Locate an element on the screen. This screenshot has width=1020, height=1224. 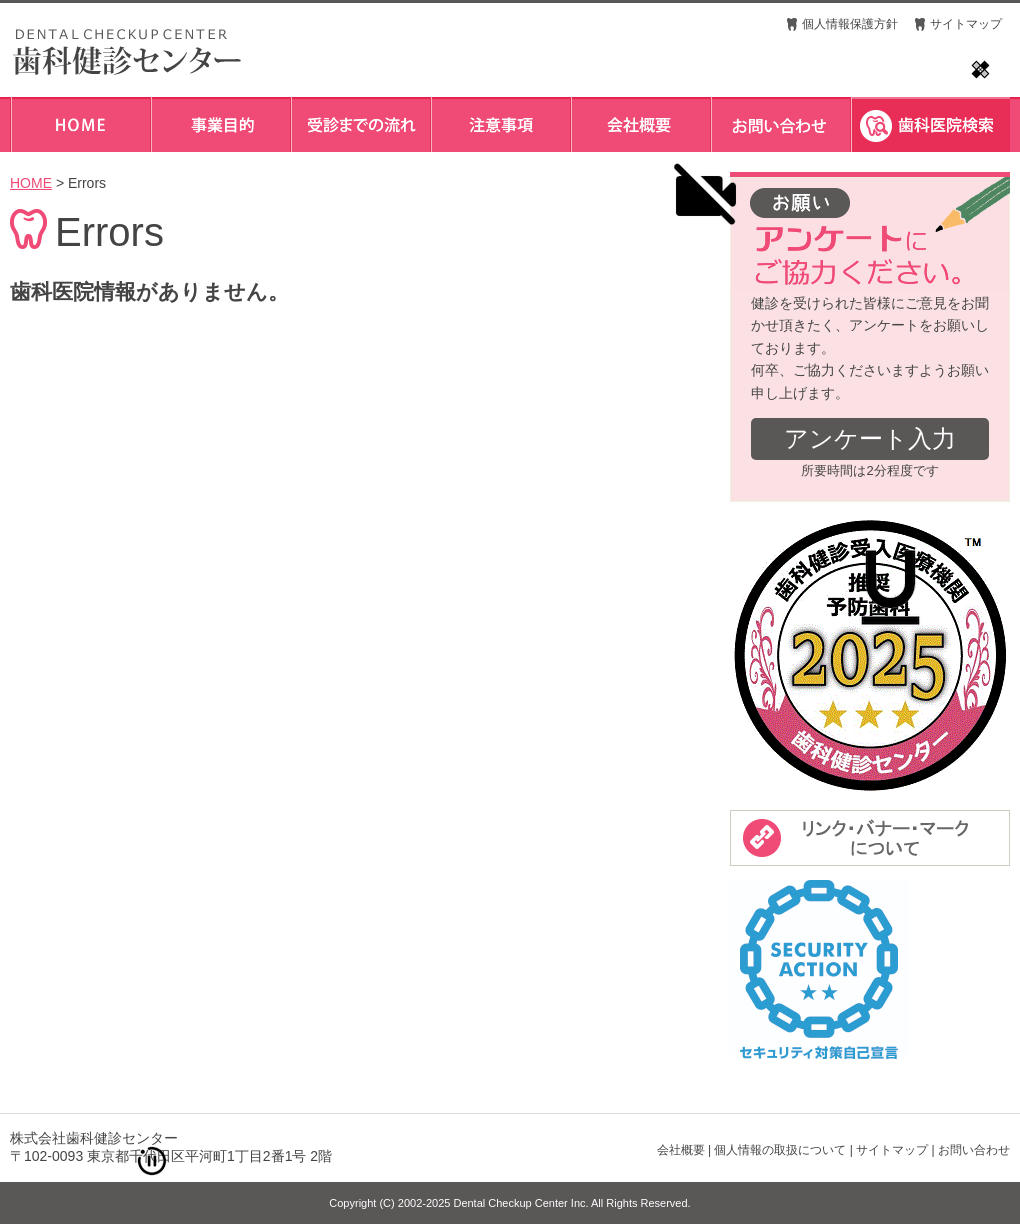
apply healing or repair tool to image is located at coordinates (980, 69).